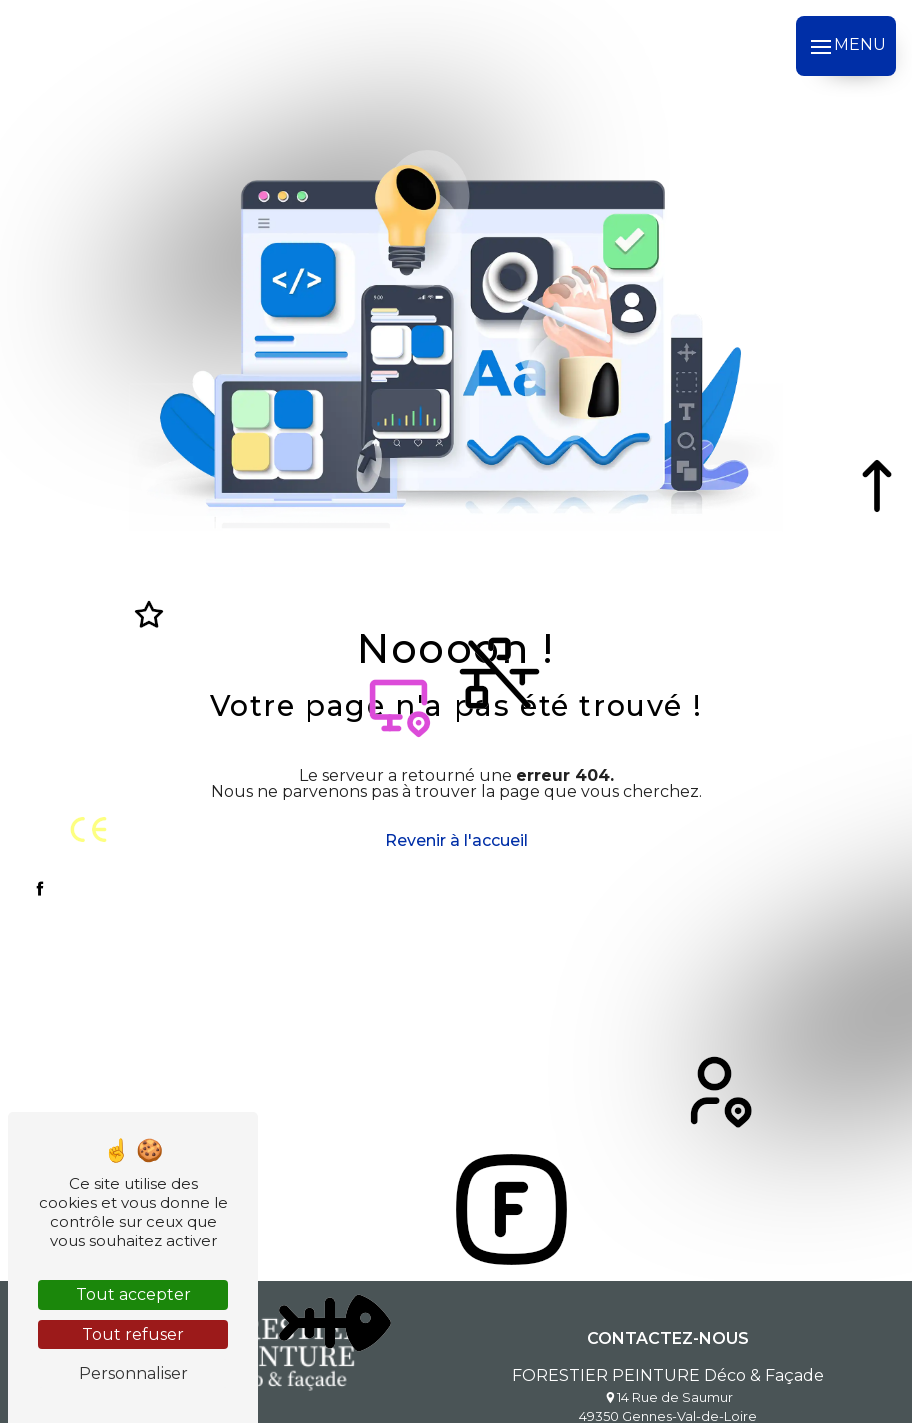 This screenshot has height=1423, width=912. I want to click on scroll to top of page, so click(877, 486).